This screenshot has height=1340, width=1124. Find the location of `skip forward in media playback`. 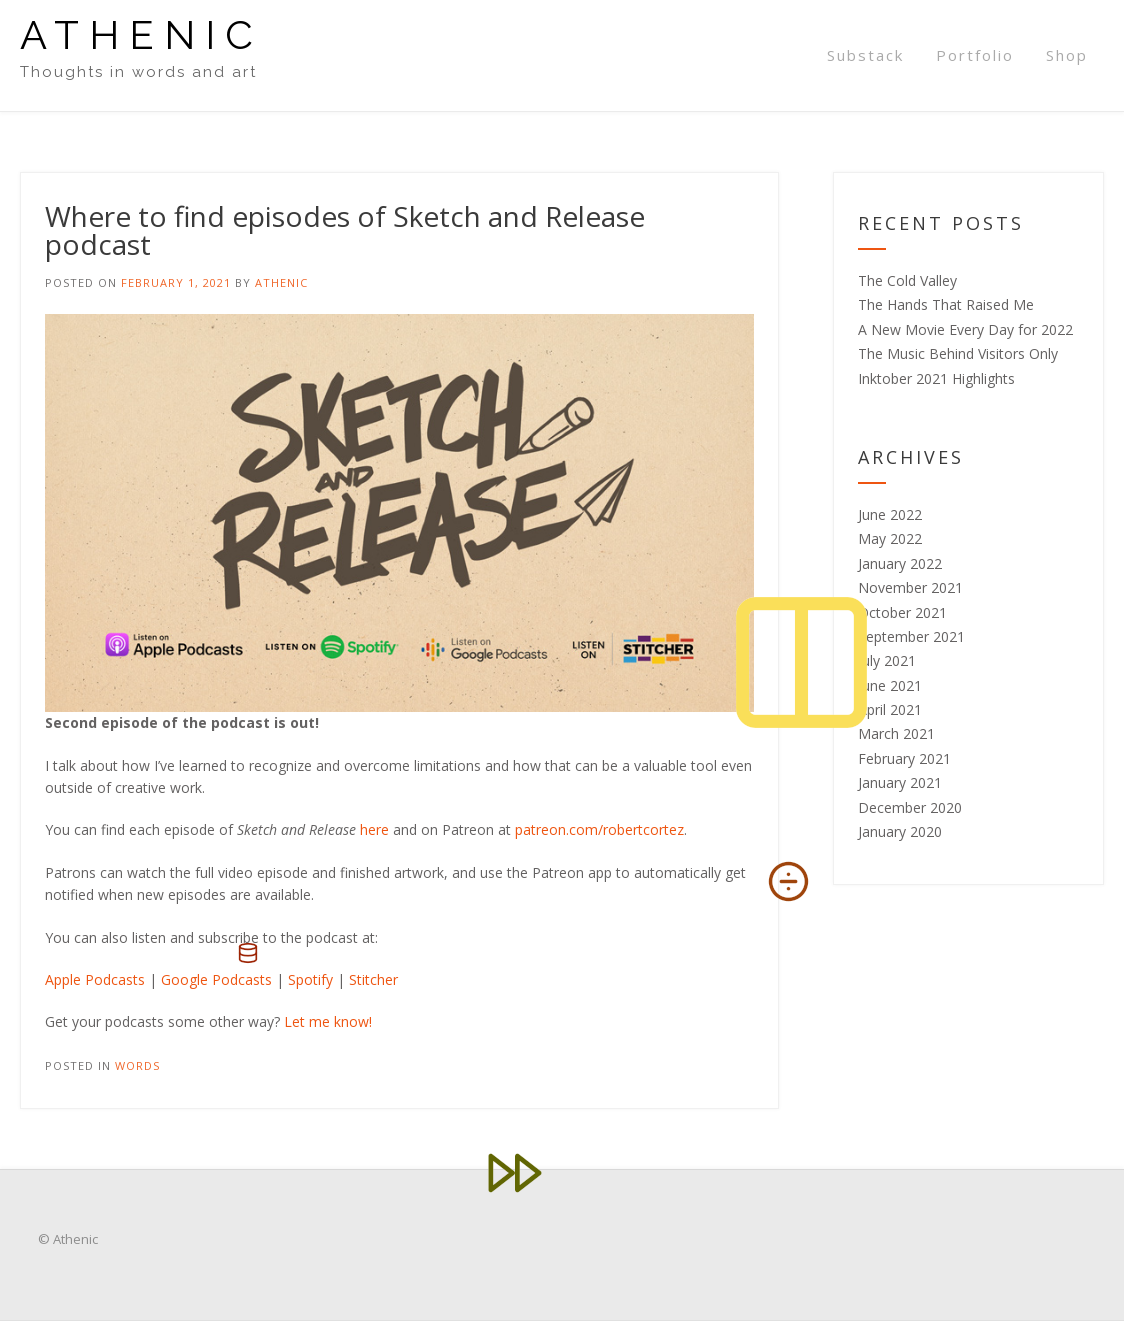

skip forward in media playback is located at coordinates (515, 1173).